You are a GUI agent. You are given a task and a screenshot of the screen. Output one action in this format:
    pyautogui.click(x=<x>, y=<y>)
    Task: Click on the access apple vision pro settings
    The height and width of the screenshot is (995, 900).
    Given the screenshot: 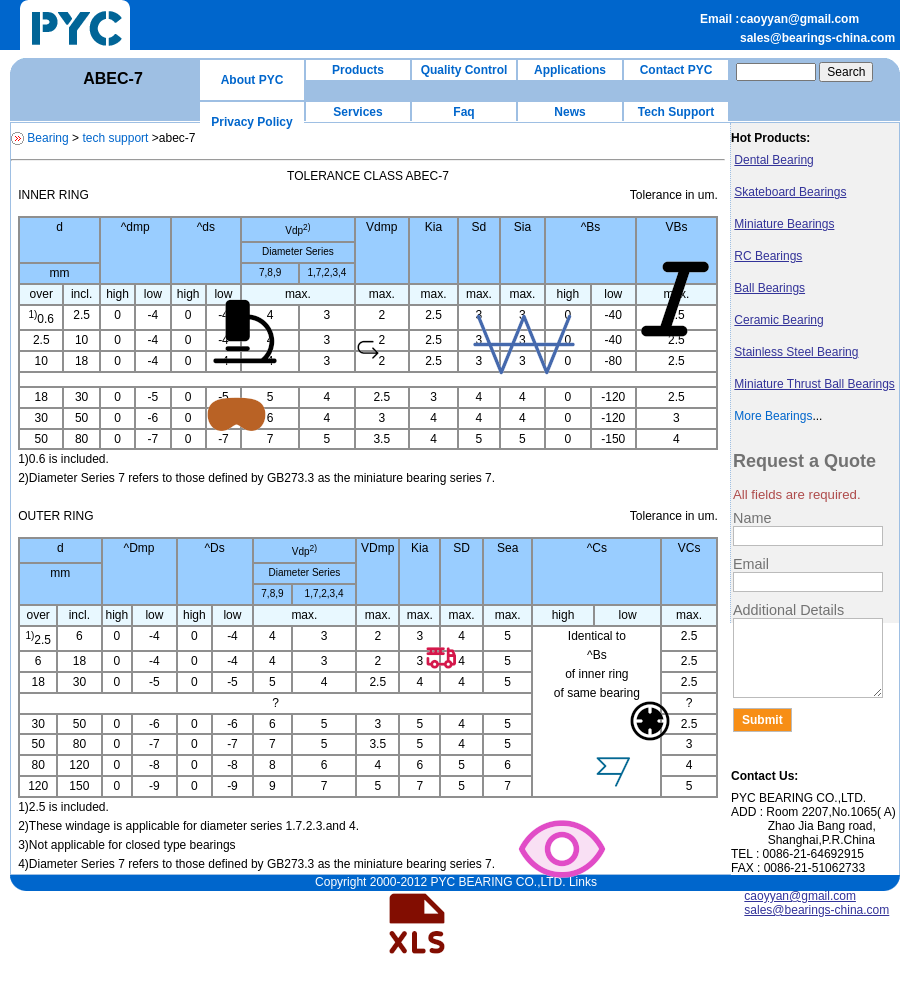 What is the action you would take?
    pyautogui.click(x=236, y=413)
    